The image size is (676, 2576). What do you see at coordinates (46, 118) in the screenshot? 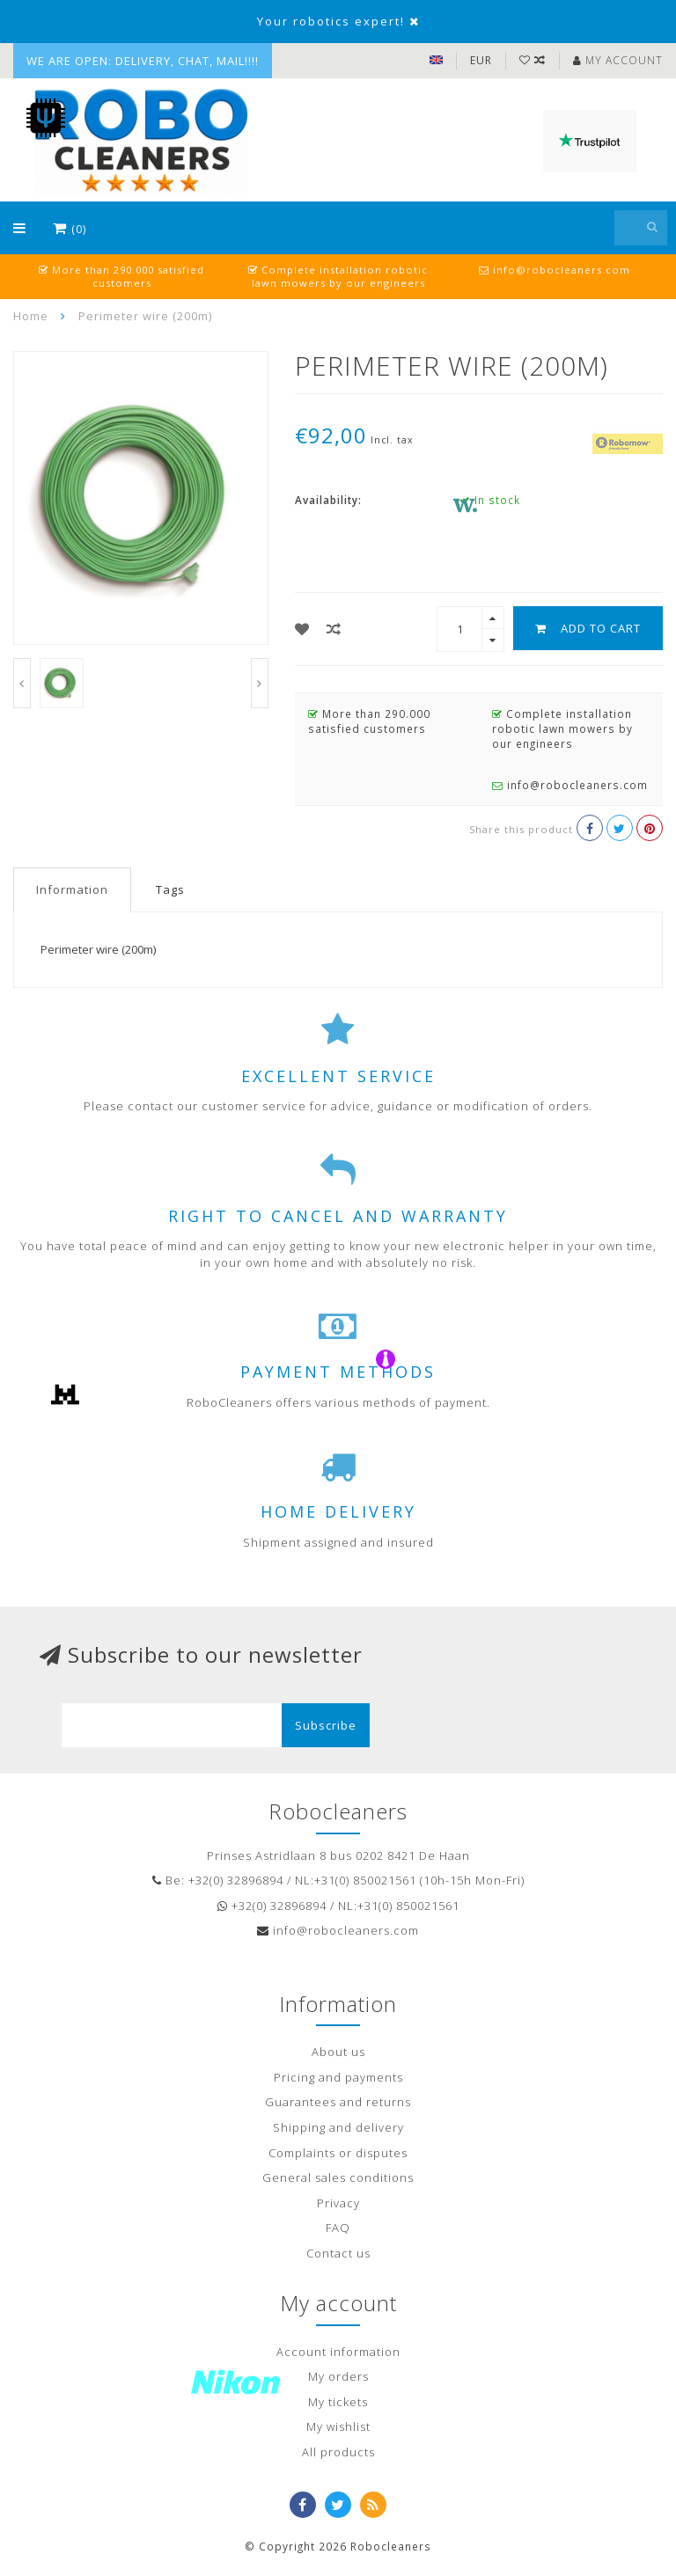
I see `QMK firmware project logo` at bounding box center [46, 118].